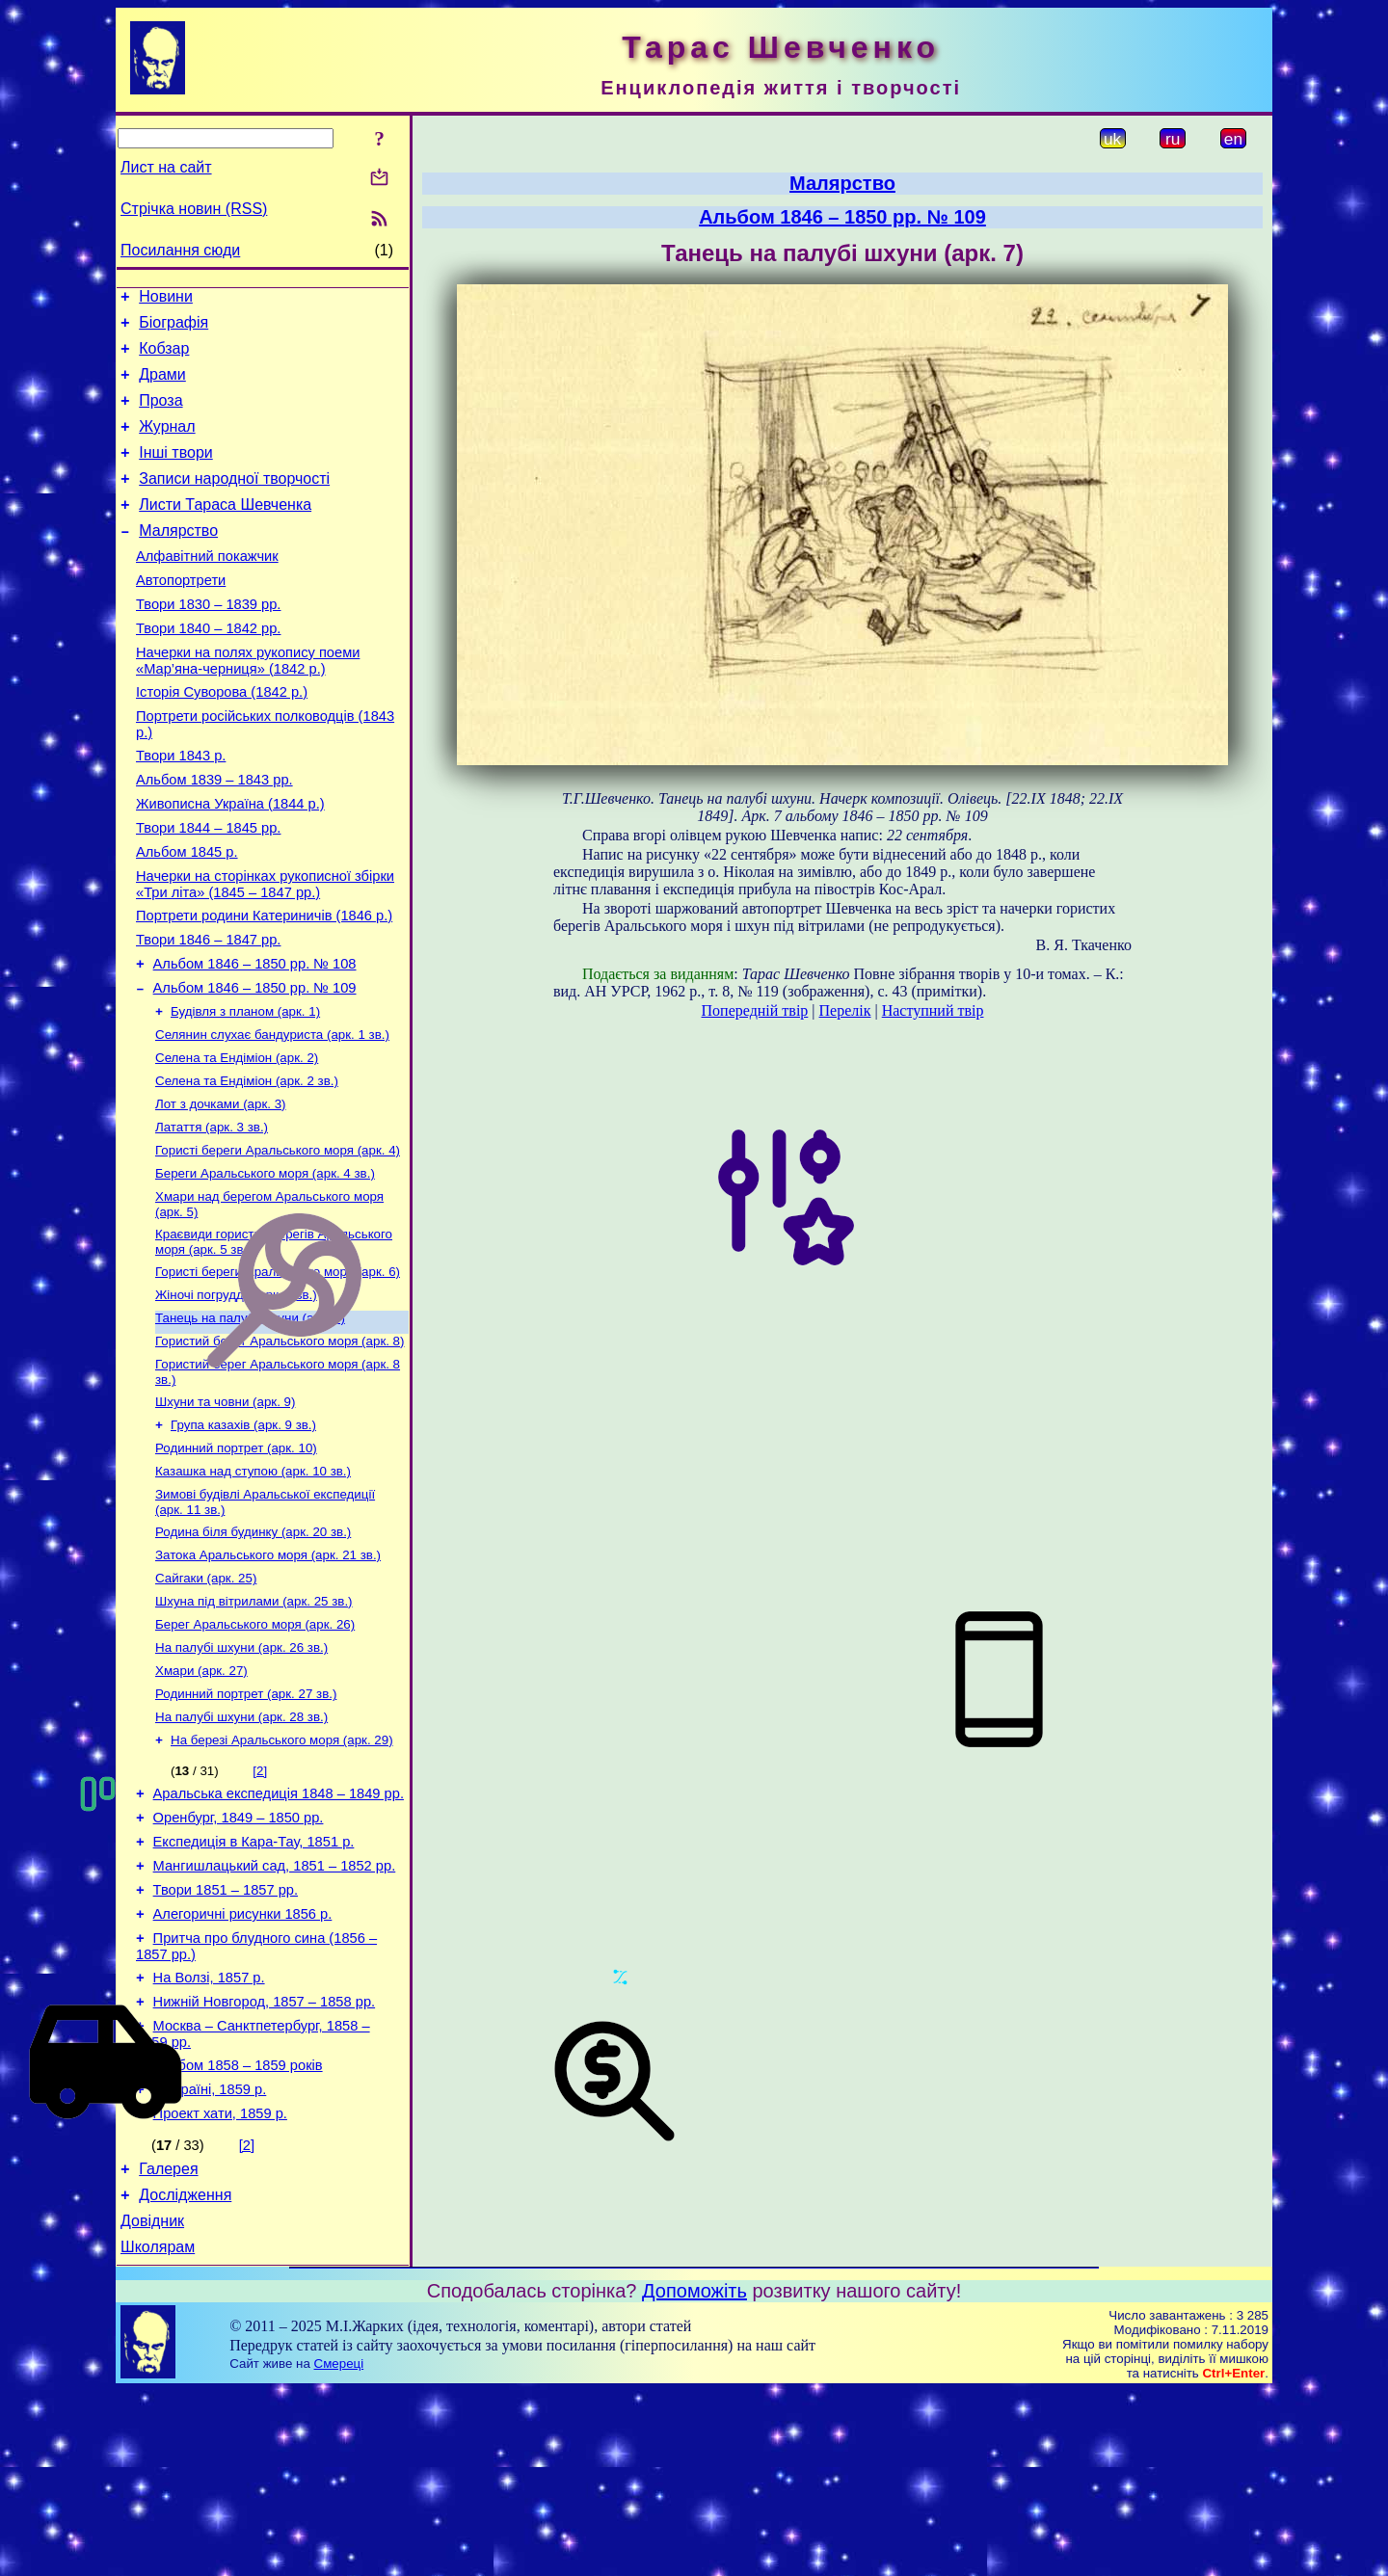  I want to click on switch to mobile view, so click(999, 1679).